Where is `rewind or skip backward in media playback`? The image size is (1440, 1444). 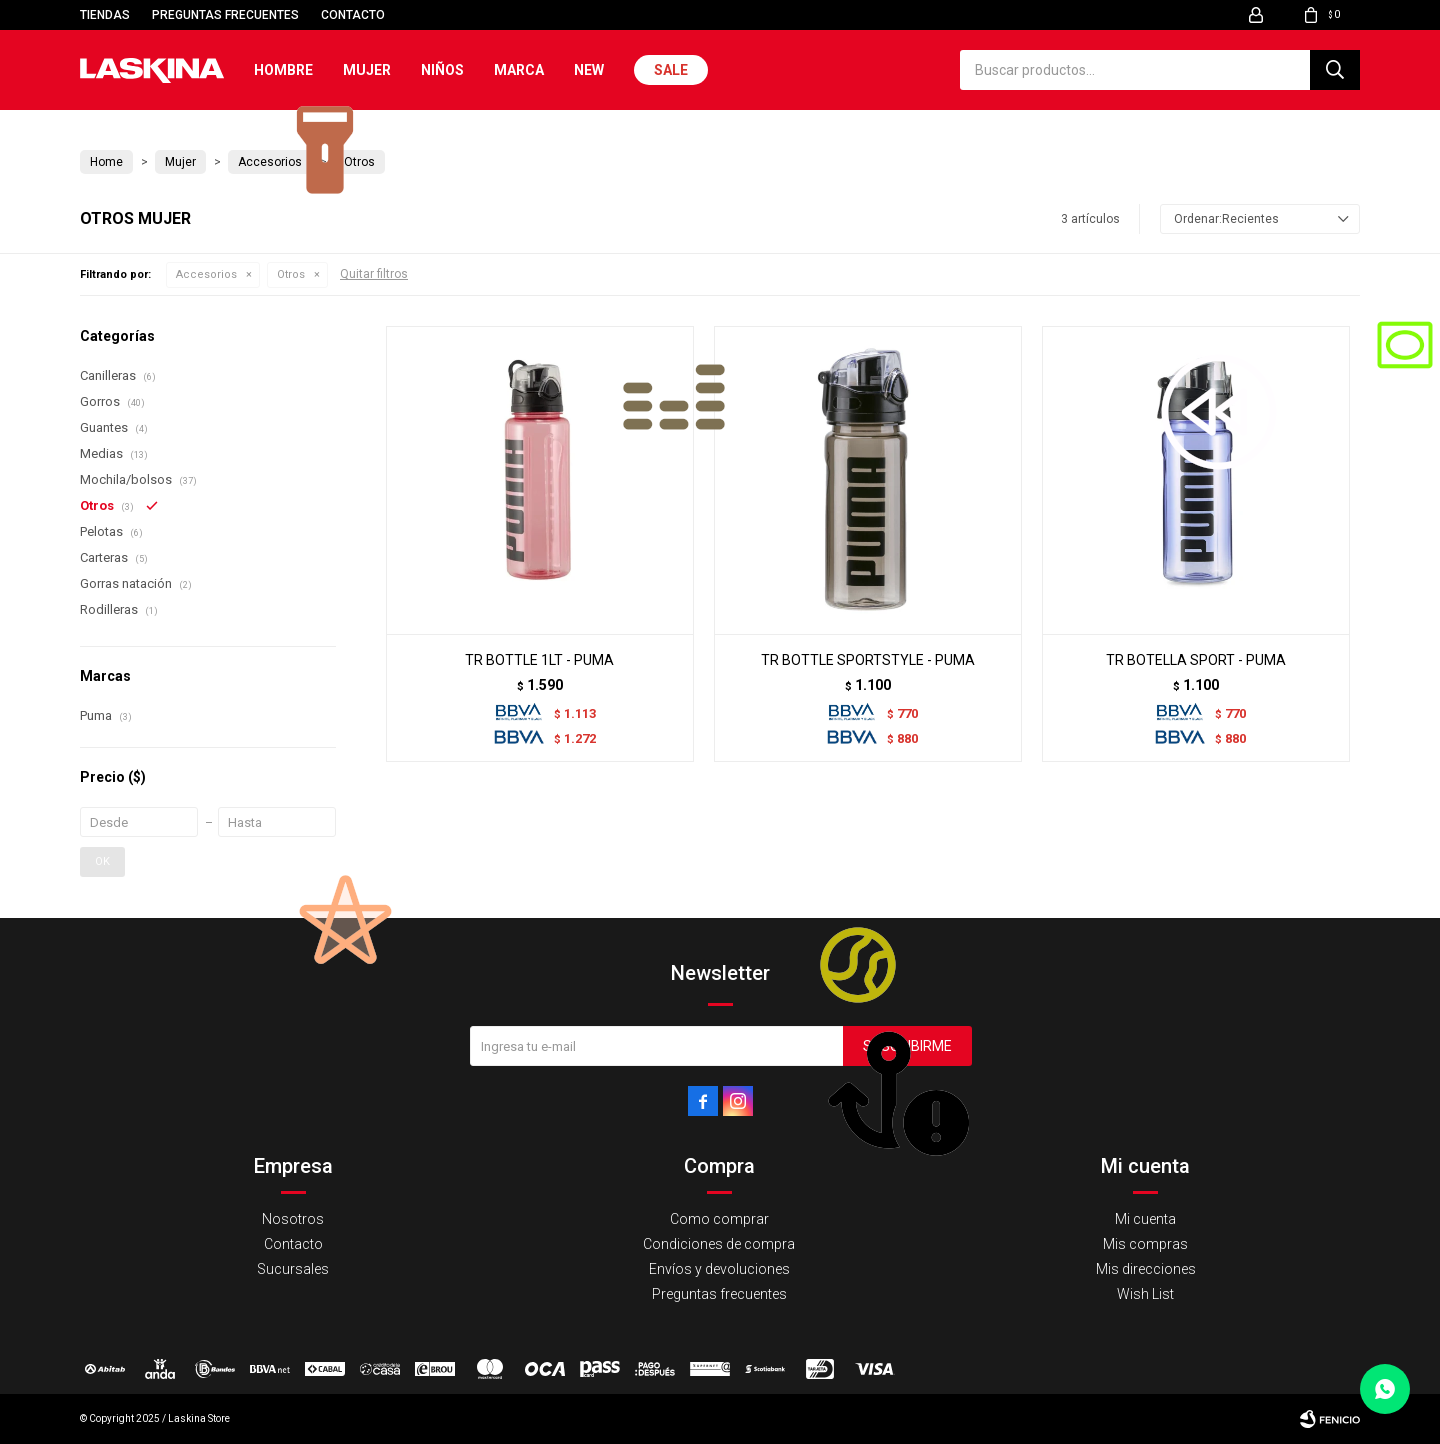 rewind or skip backward in media playback is located at coordinates (1219, 412).